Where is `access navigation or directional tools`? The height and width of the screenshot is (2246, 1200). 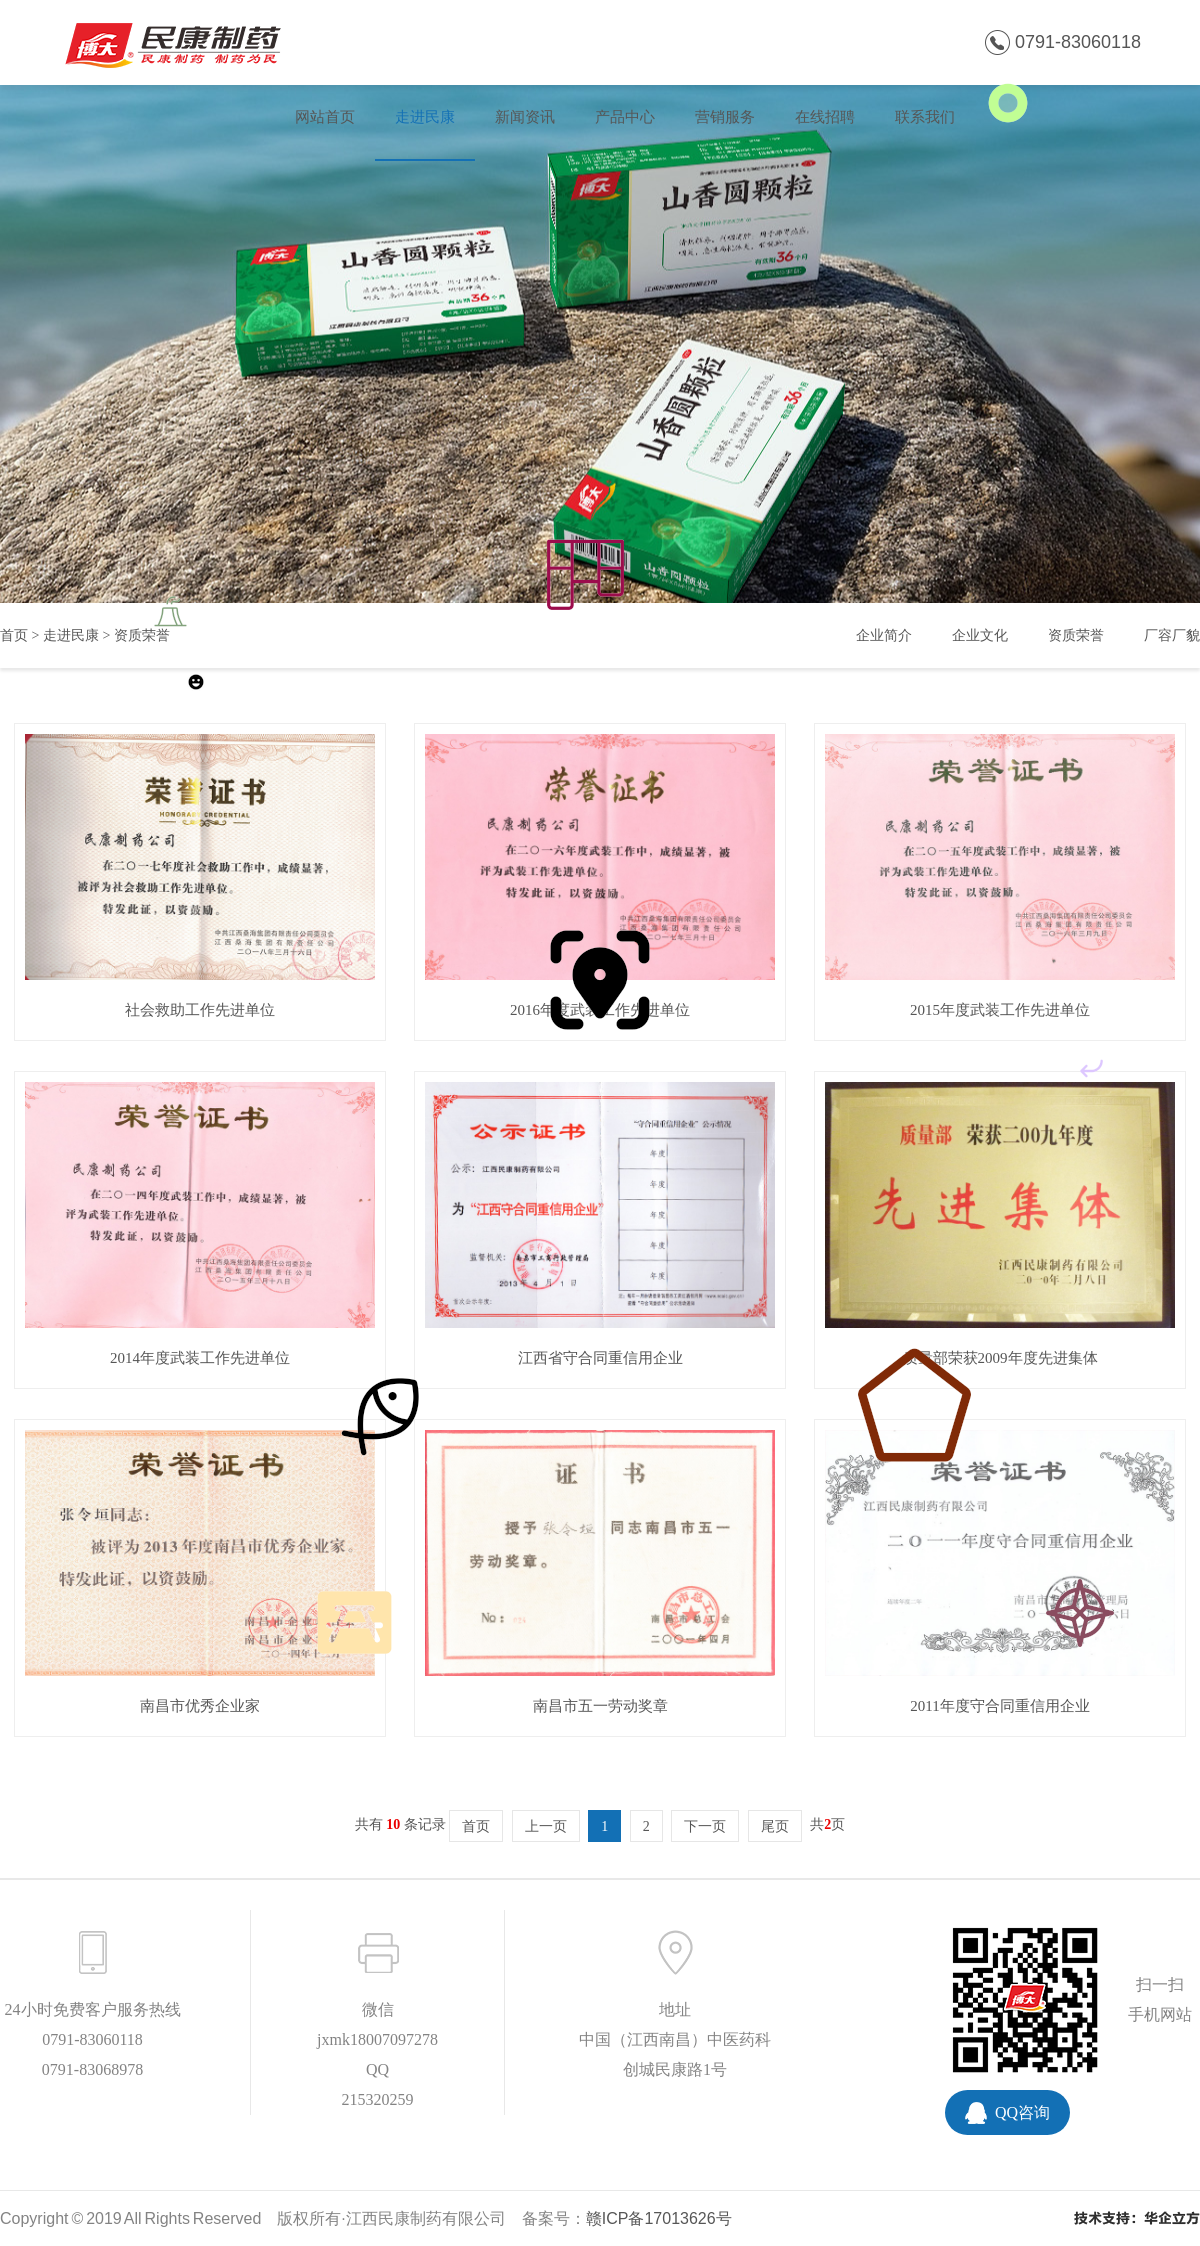 access navigation or directional tools is located at coordinates (1080, 1613).